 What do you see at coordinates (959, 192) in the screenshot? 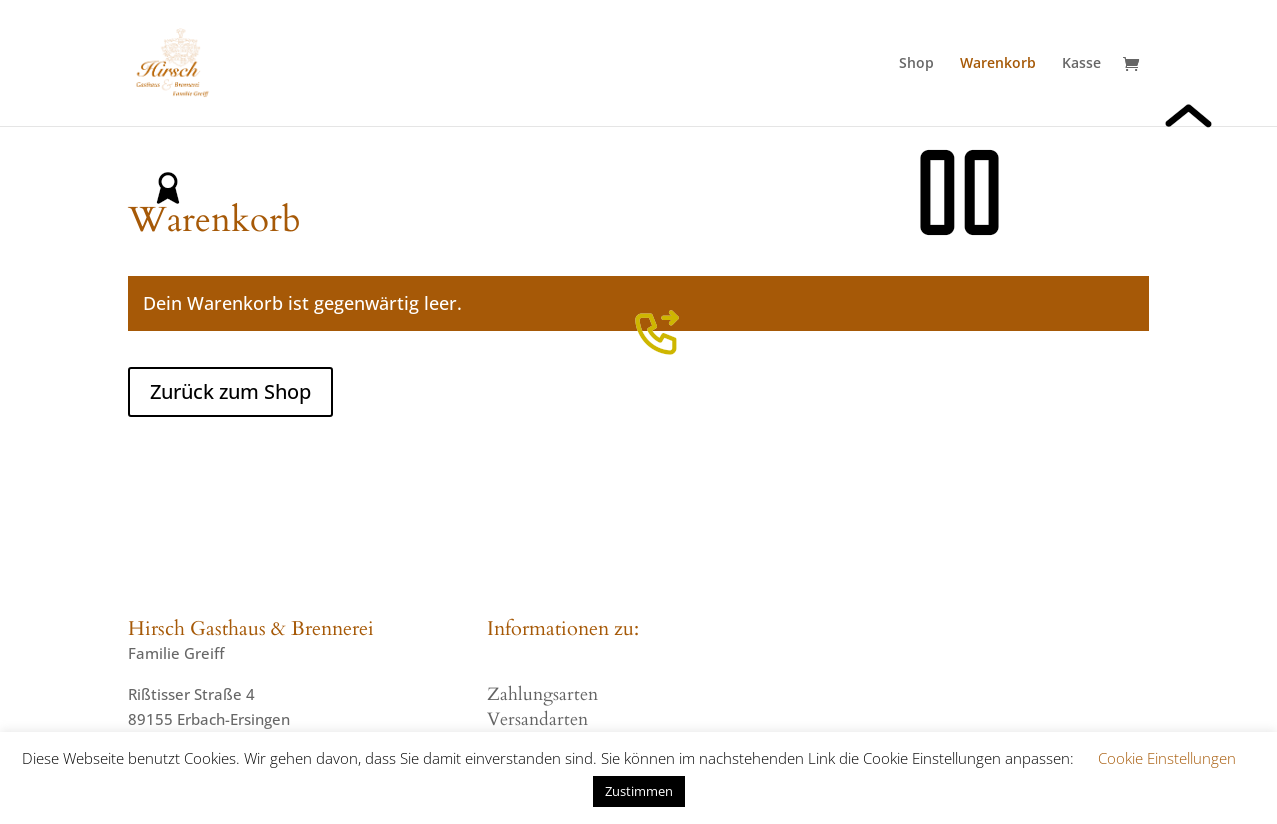
I see `pause media playback` at bounding box center [959, 192].